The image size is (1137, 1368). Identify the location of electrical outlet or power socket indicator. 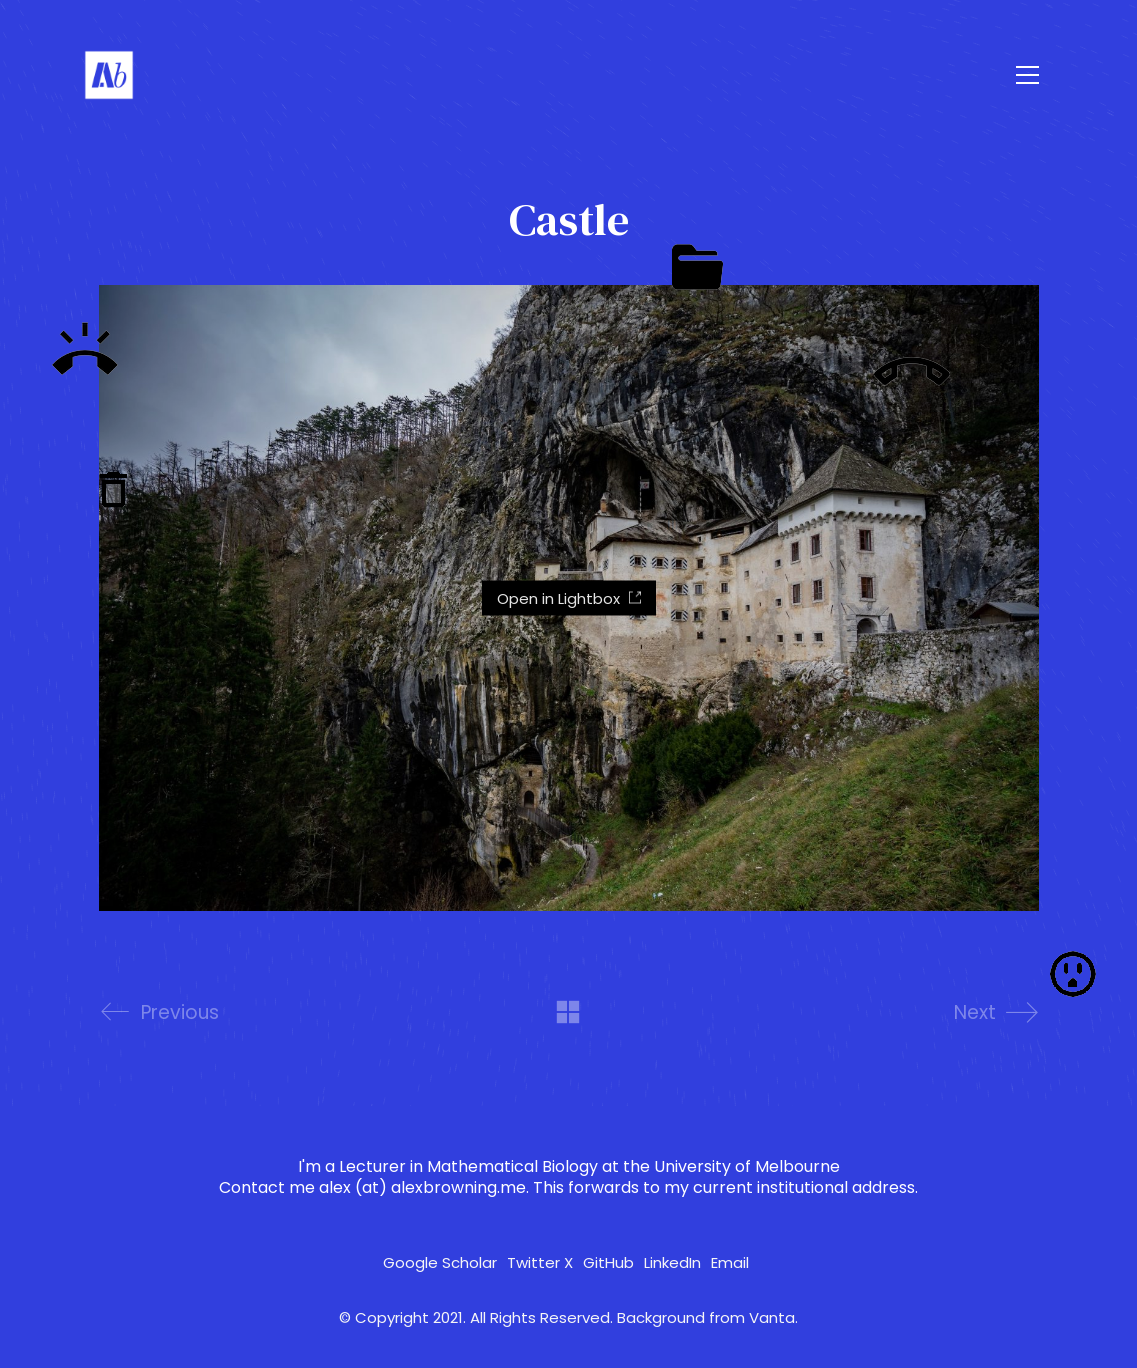
(1073, 974).